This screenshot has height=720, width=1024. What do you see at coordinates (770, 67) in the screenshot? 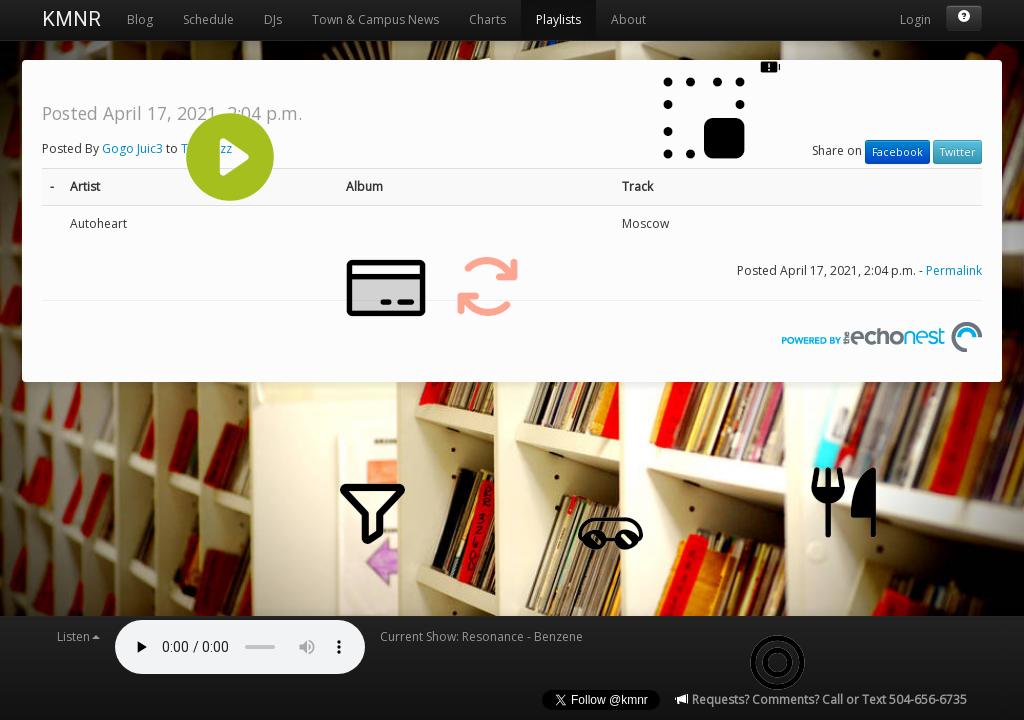
I see `indicates low battery warning` at bounding box center [770, 67].